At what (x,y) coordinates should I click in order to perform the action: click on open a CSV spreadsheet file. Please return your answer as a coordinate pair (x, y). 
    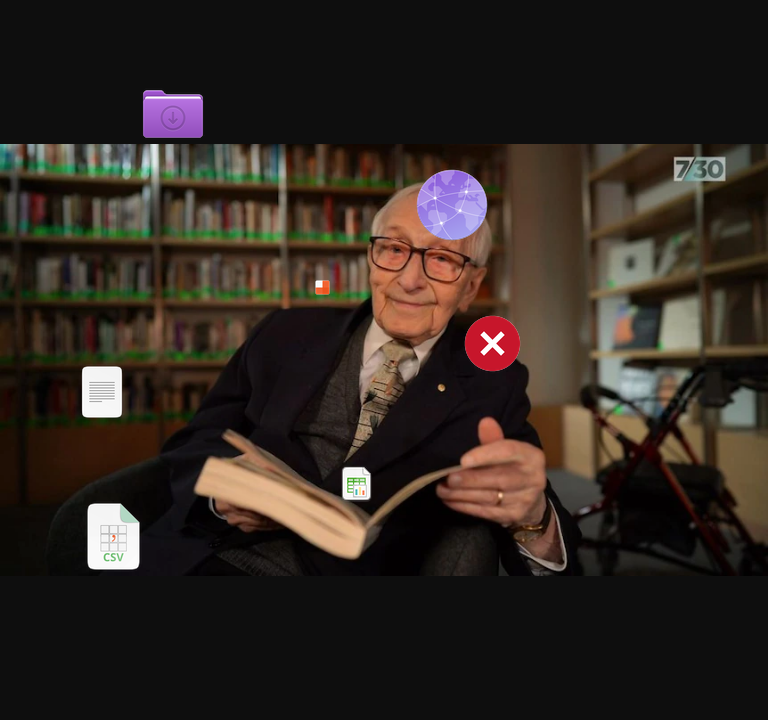
    Looking at the image, I should click on (113, 536).